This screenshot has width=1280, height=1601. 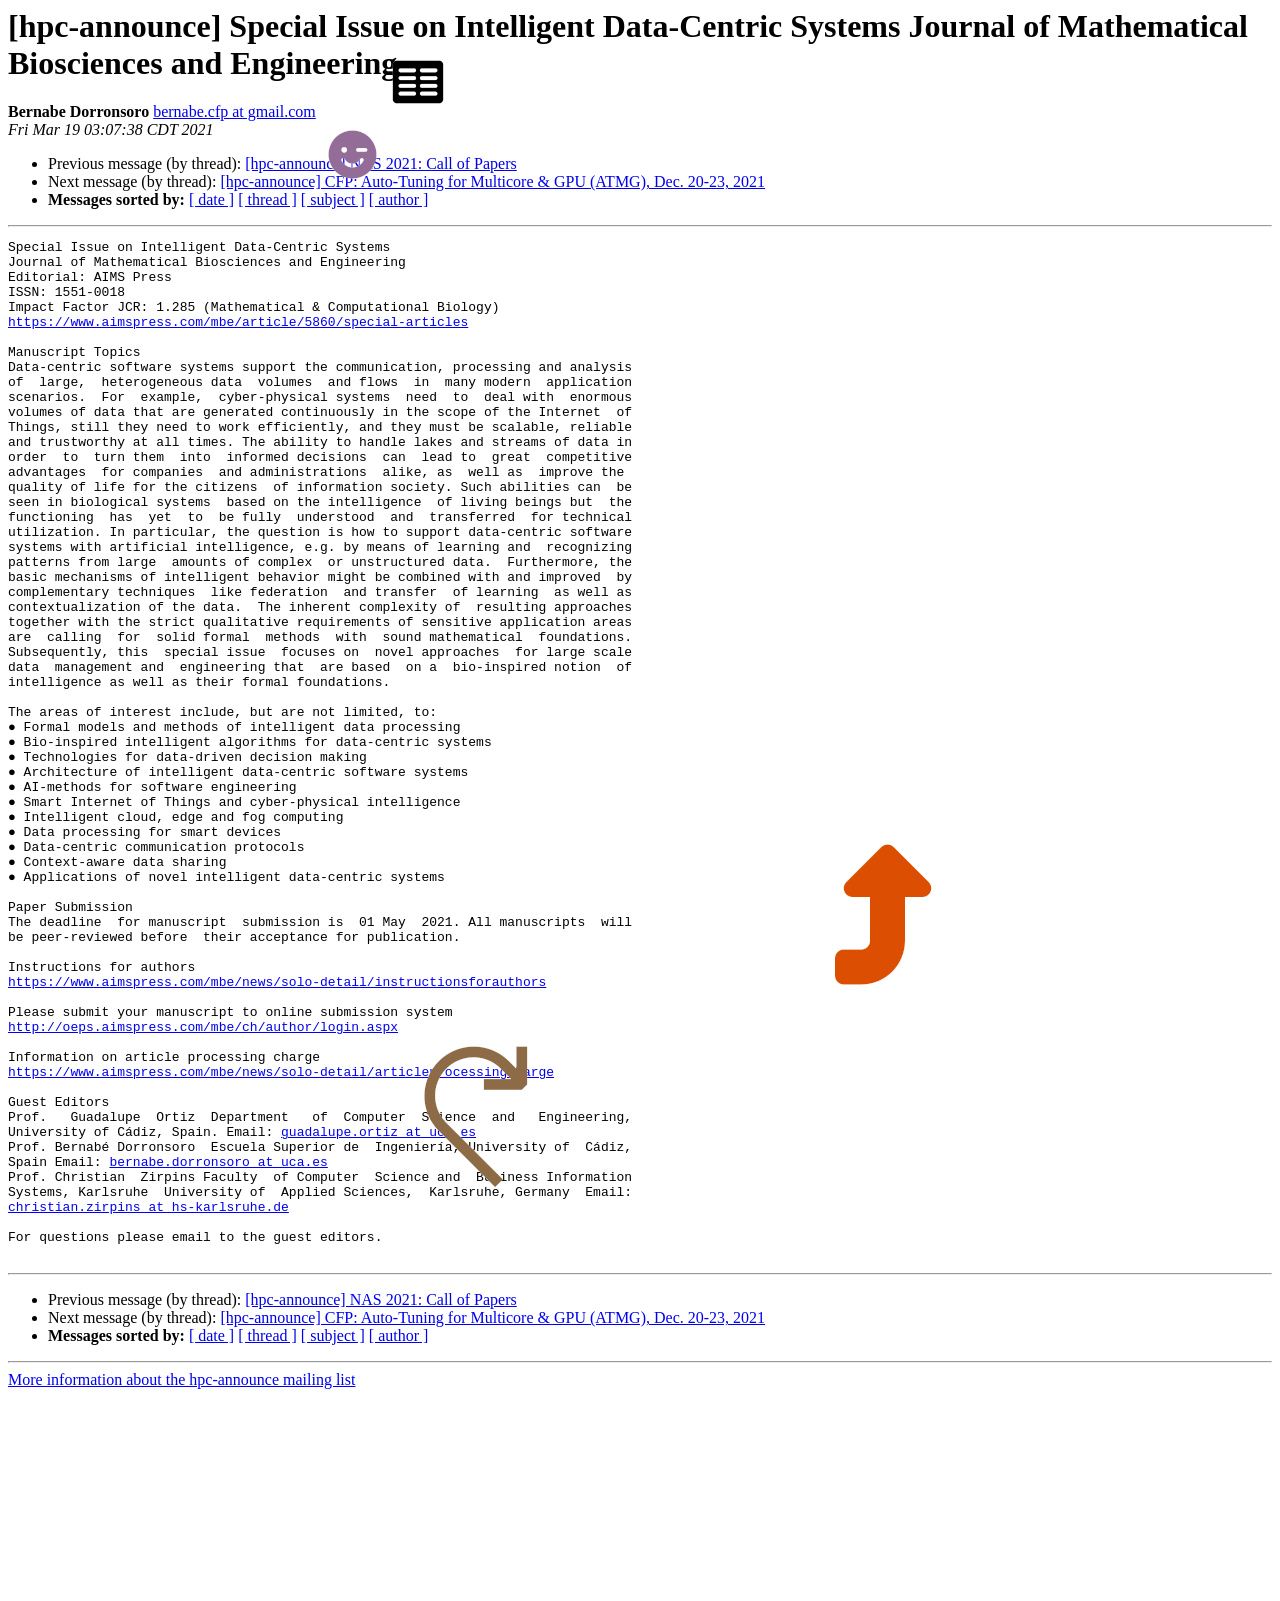 I want to click on move item up one level, so click(x=887, y=914).